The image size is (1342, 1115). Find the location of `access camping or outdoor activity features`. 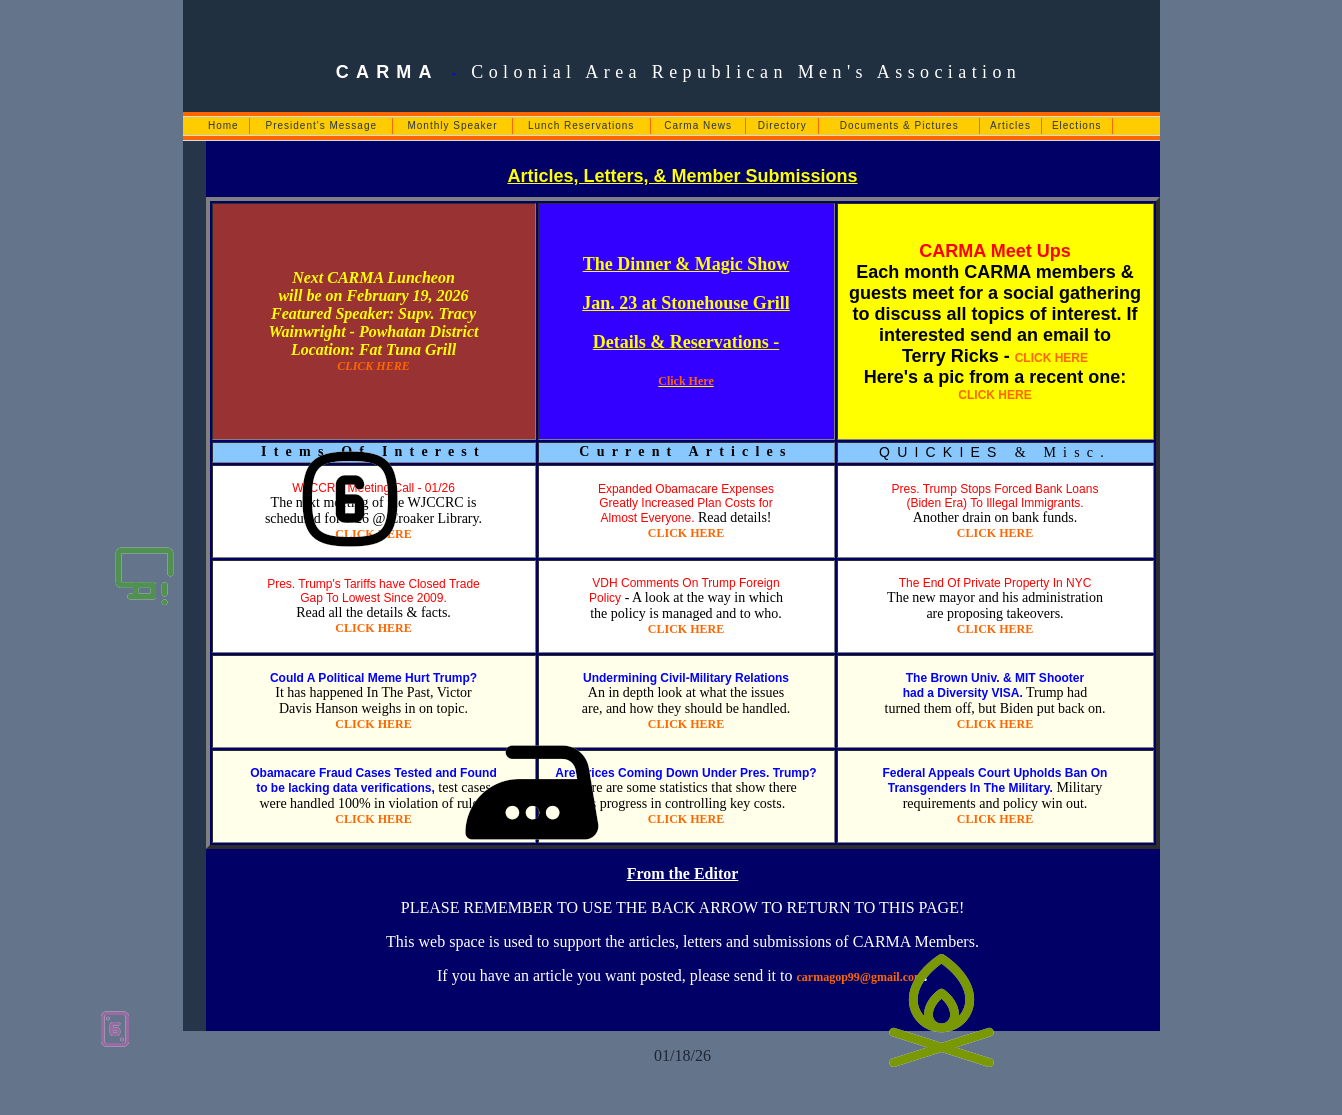

access camping or outdoor activity features is located at coordinates (941, 1010).